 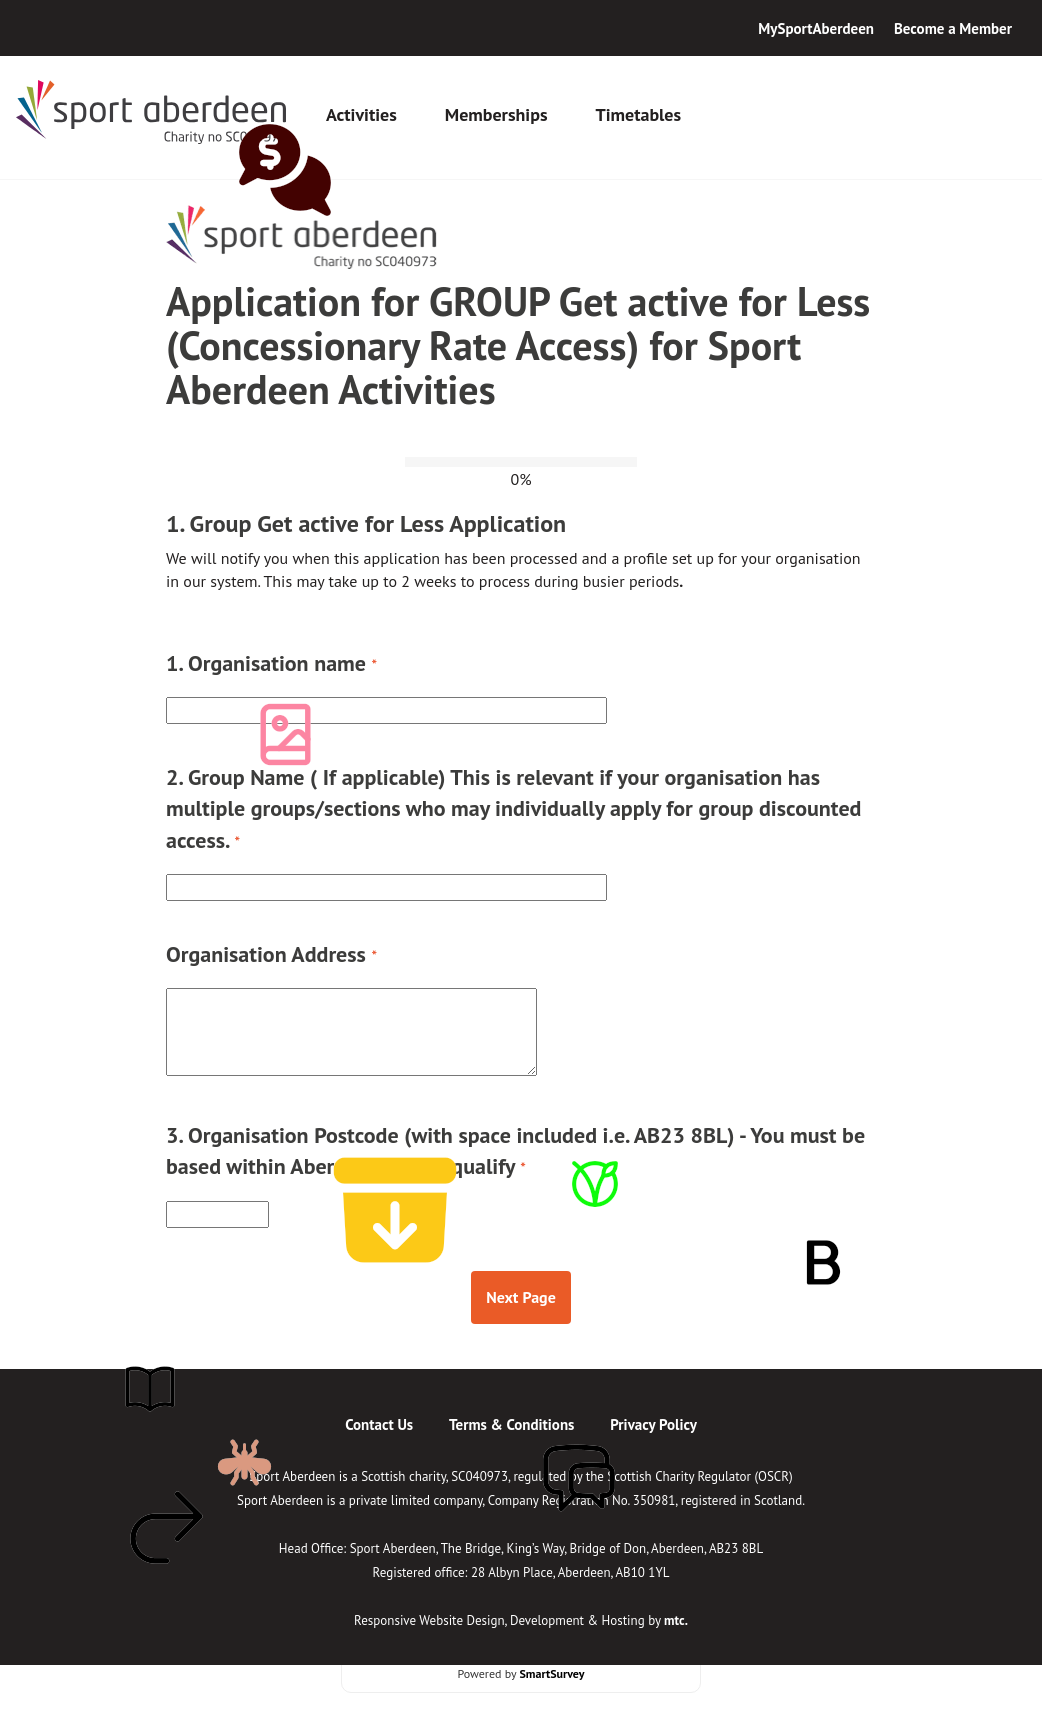 What do you see at coordinates (166, 1527) in the screenshot?
I see `redo last action` at bounding box center [166, 1527].